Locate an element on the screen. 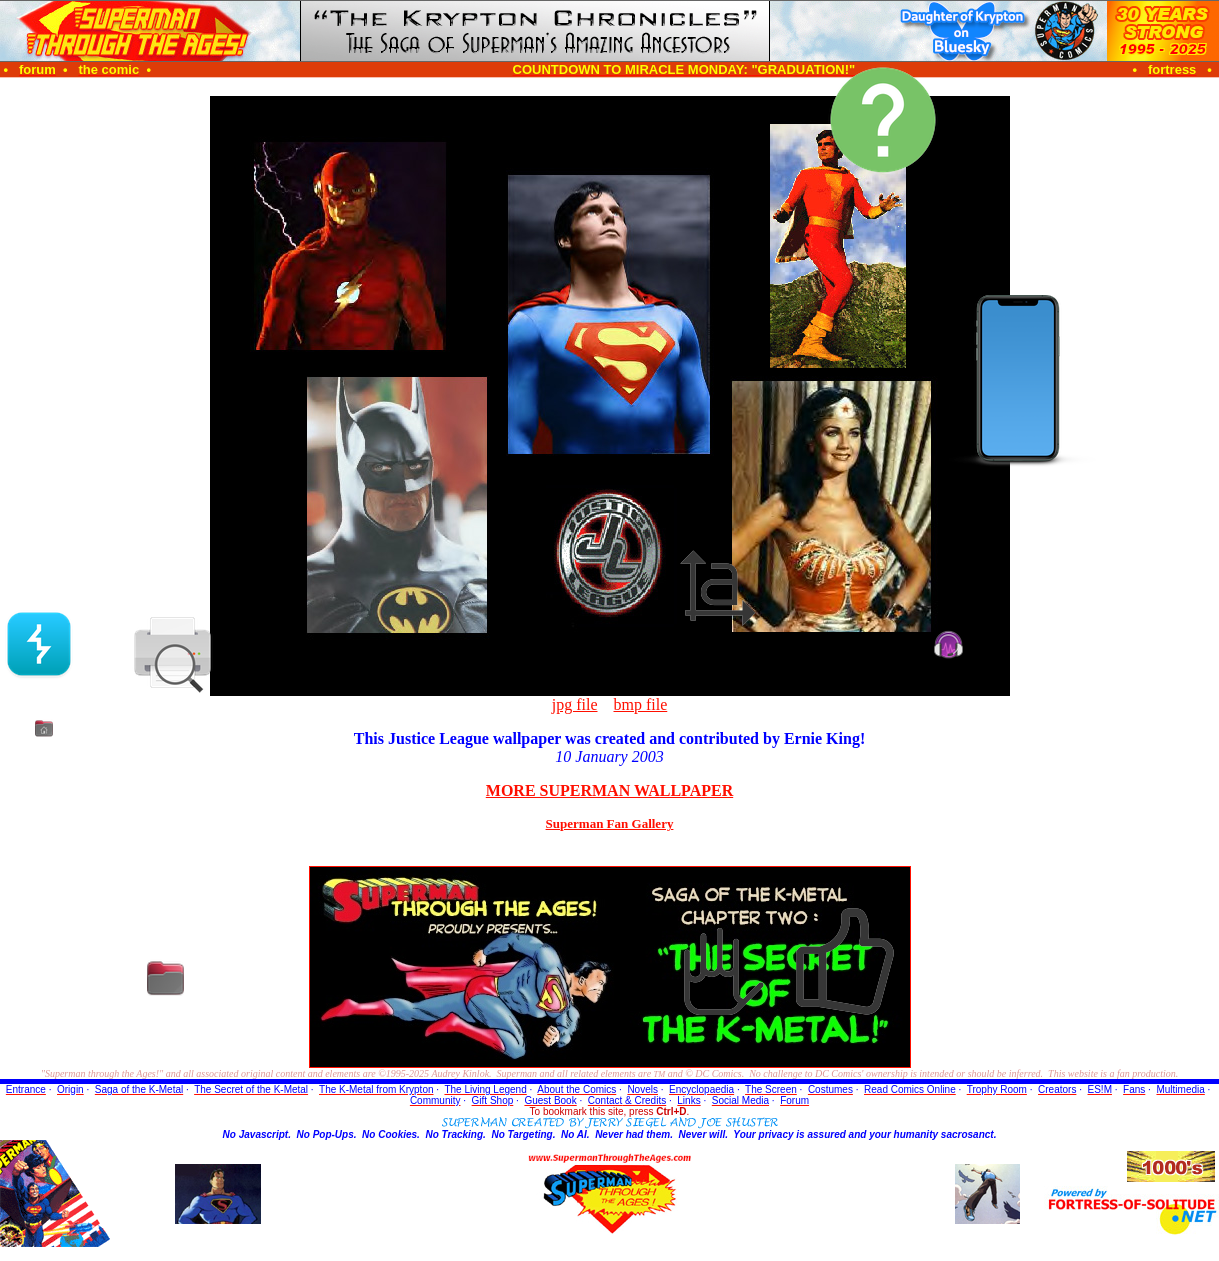 The height and width of the screenshot is (1261, 1219). audio headset device connected is located at coordinates (948, 644).